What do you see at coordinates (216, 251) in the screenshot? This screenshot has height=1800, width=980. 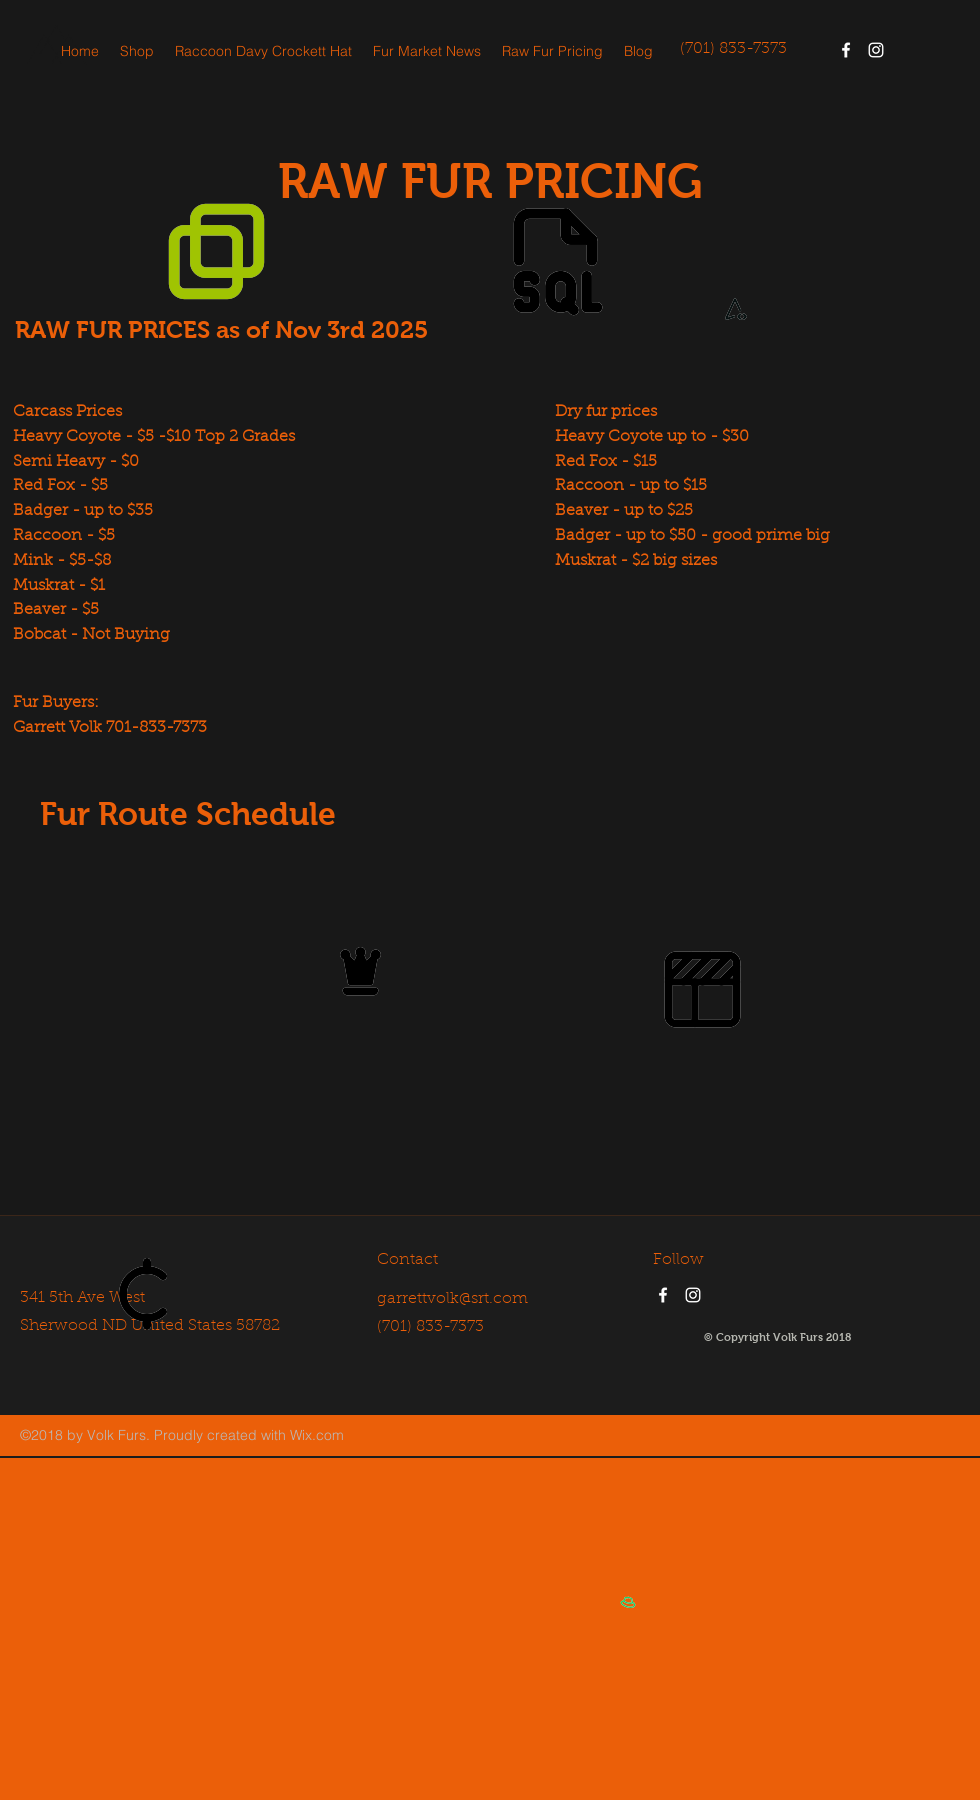 I see `view overlapping layers or intersecting objects` at bounding box center [216, 251].